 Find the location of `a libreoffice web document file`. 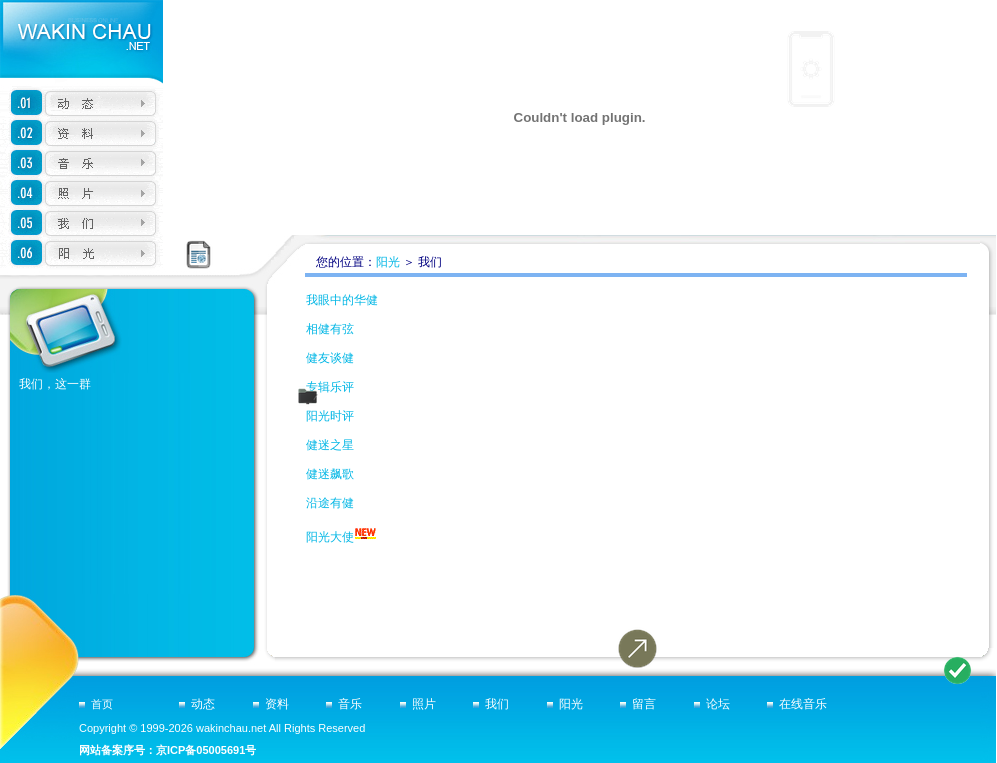

a libreoffice web document file is located at coordinates (198, 254).